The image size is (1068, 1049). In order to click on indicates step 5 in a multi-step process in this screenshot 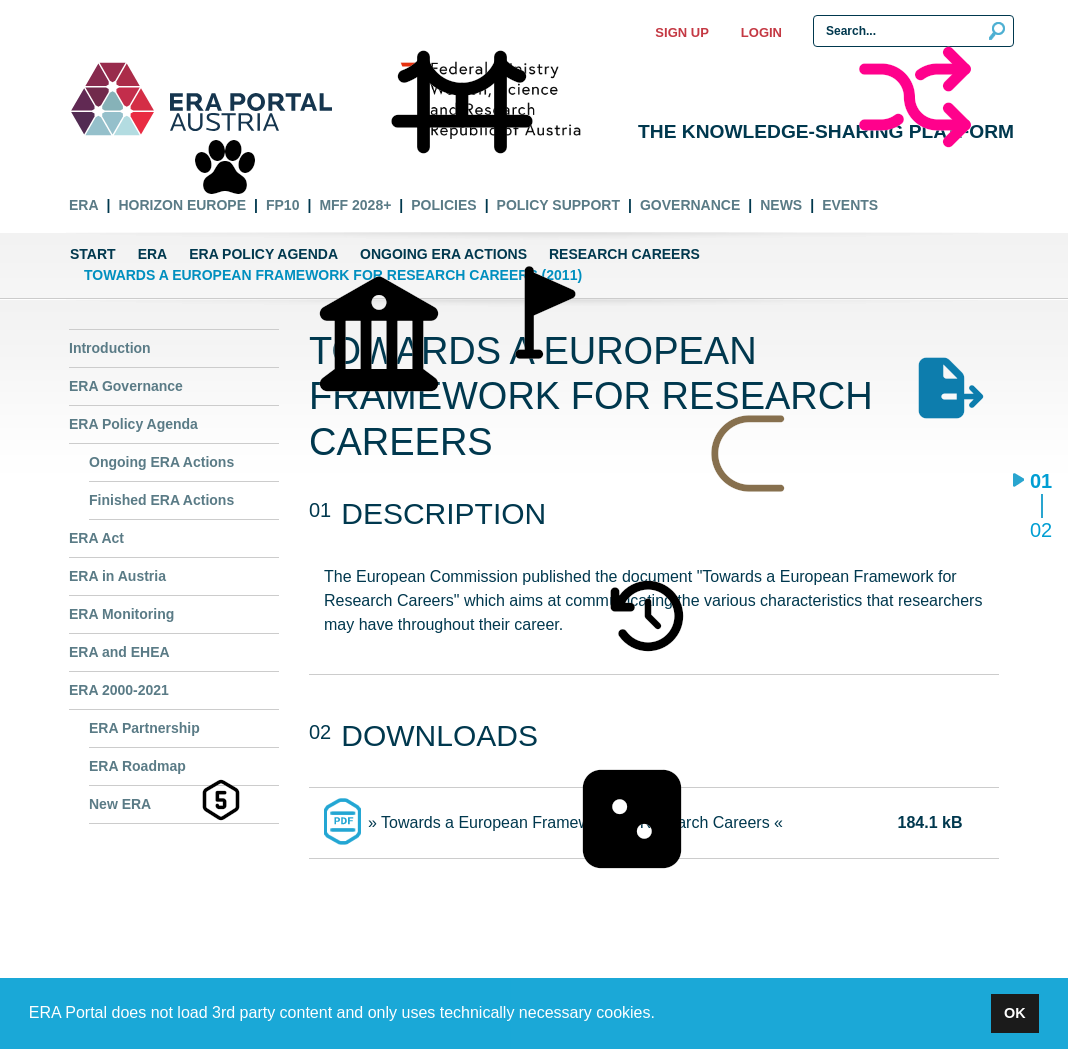, I will do `click(221, 800)`.